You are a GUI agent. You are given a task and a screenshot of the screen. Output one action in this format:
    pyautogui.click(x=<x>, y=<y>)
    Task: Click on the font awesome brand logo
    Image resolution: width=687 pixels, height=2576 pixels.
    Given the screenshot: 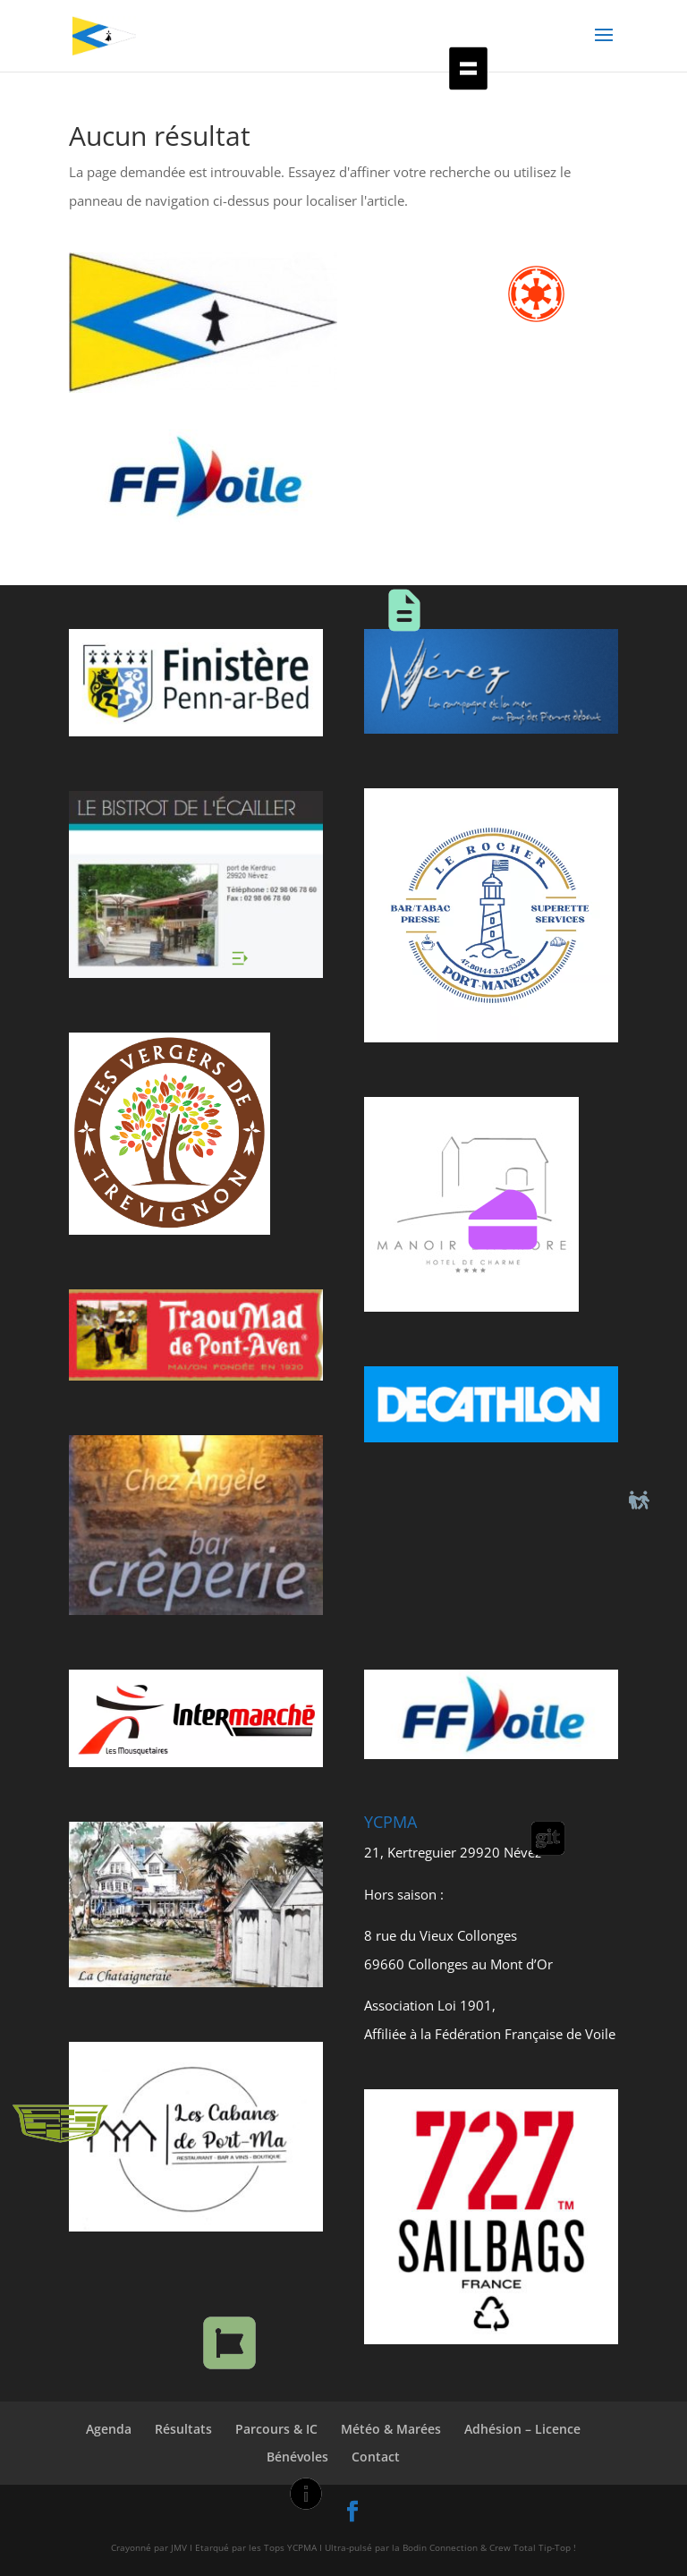 What is the action you would take?
    pyautogui.click(x=229, y=2342)
    